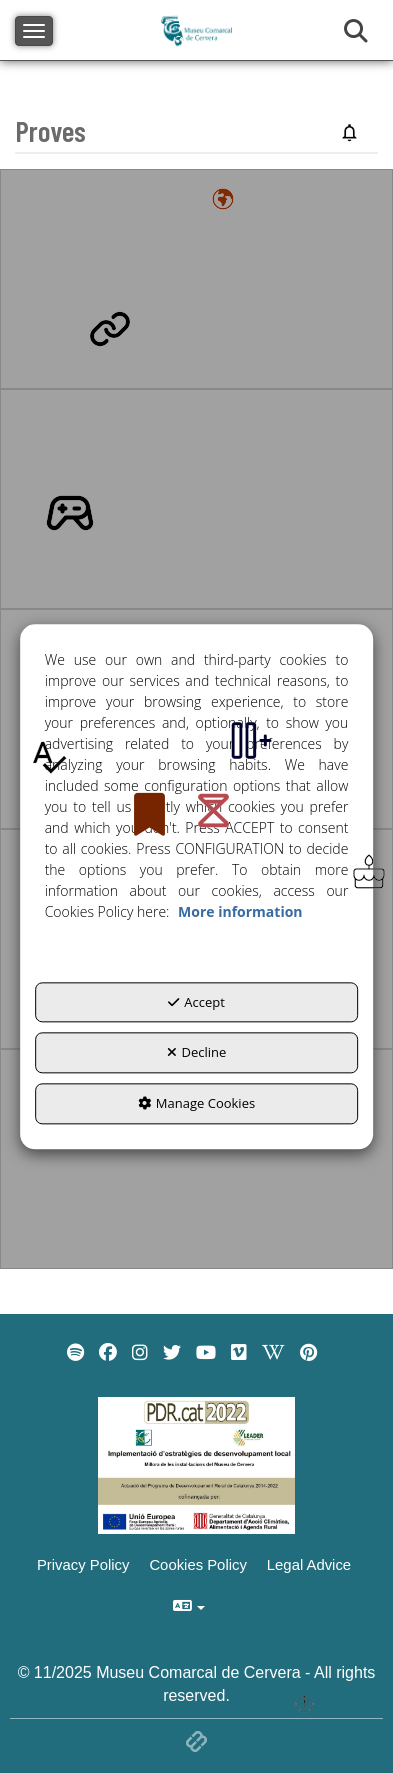 The width and height of the screenshot is (393, 1773). What do you see at coordinates (349, 132) in the screenshot?
I see `view notifications` at bounding box center [349, 132].